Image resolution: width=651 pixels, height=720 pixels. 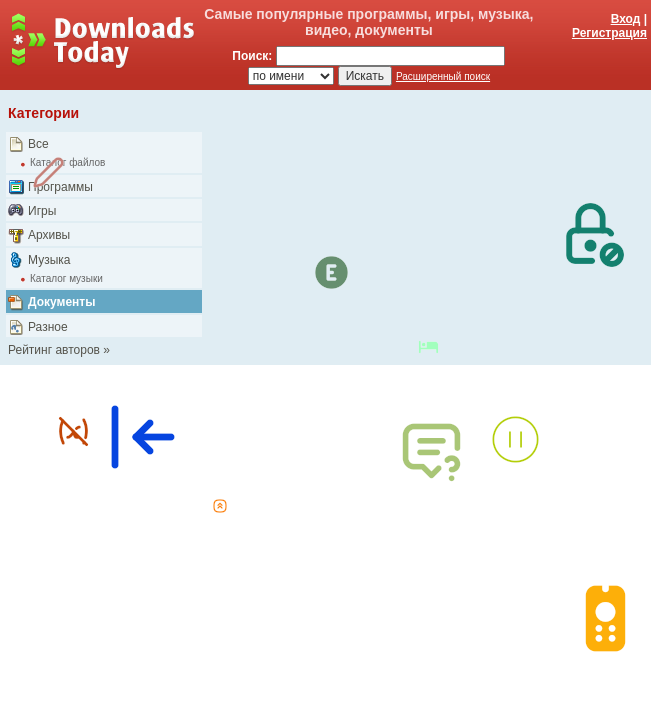 What do you see at coordinates (605, 618) in the screenshot?
I see `control a connected device remotely` at bounding box center [605, 618].